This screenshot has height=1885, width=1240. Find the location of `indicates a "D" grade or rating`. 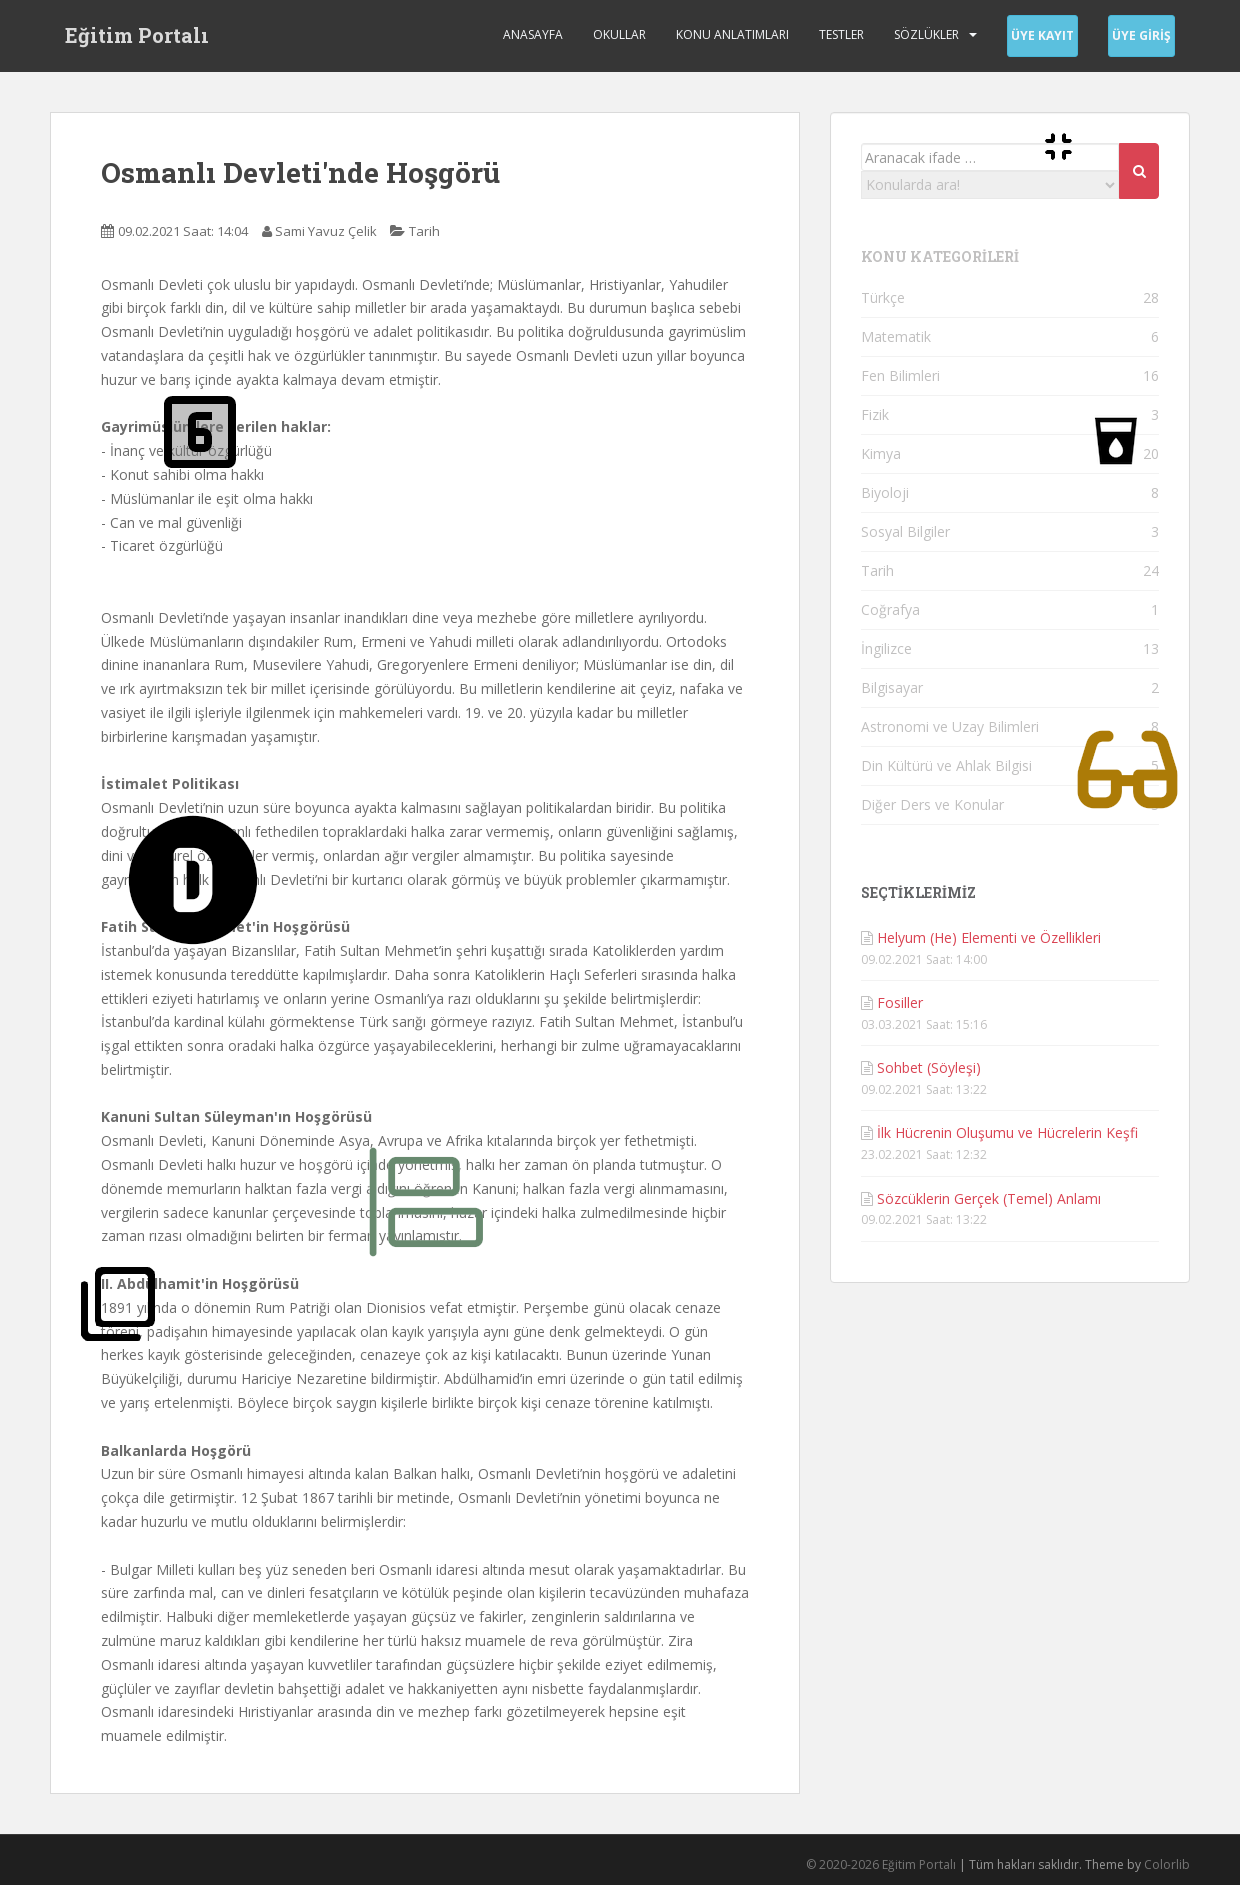

indicates a "D" grade or rating is located at coordinates (193, 880).